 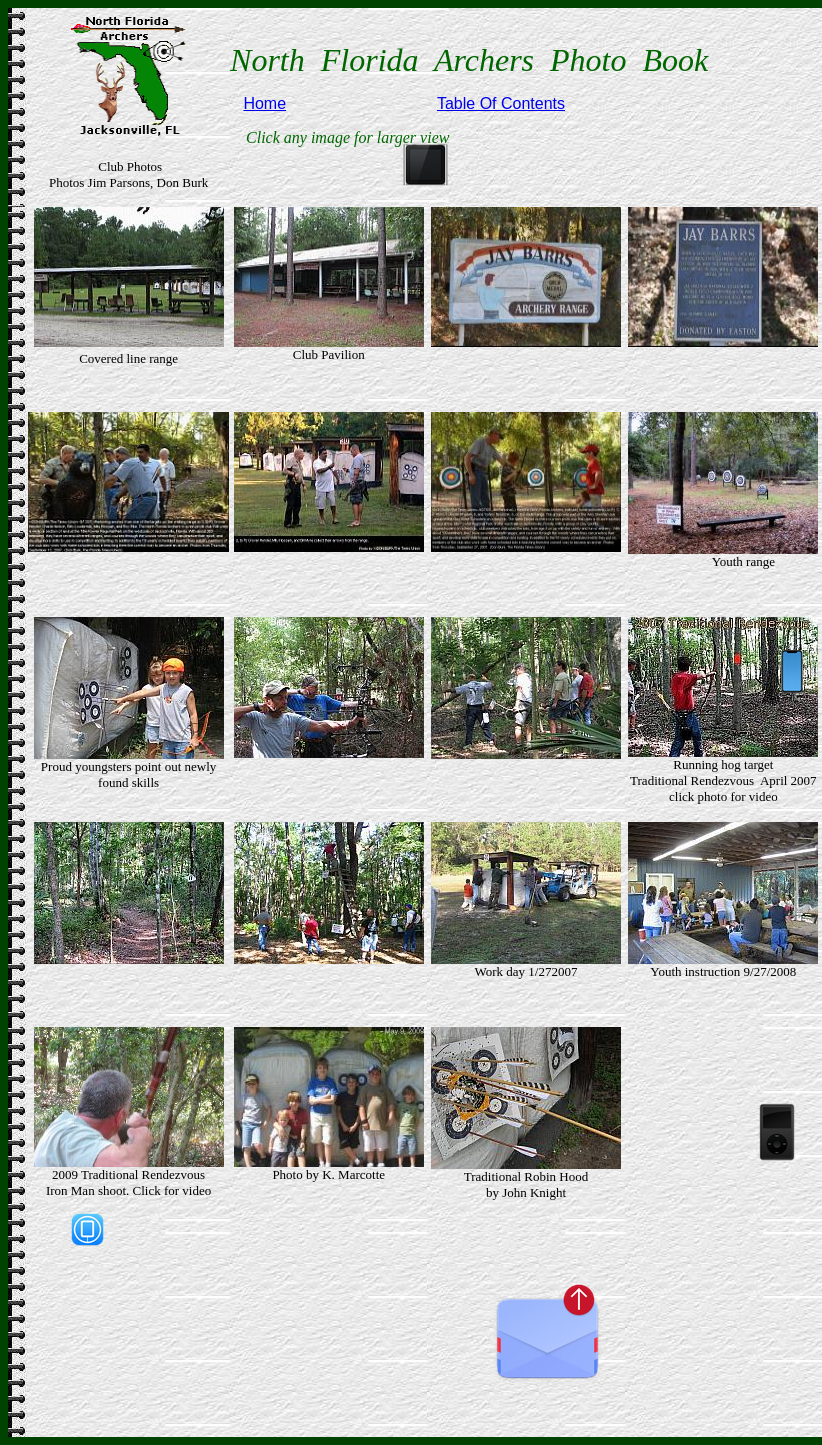 I want to click on preview files or documents quickly, so click(x=87, y=1229).